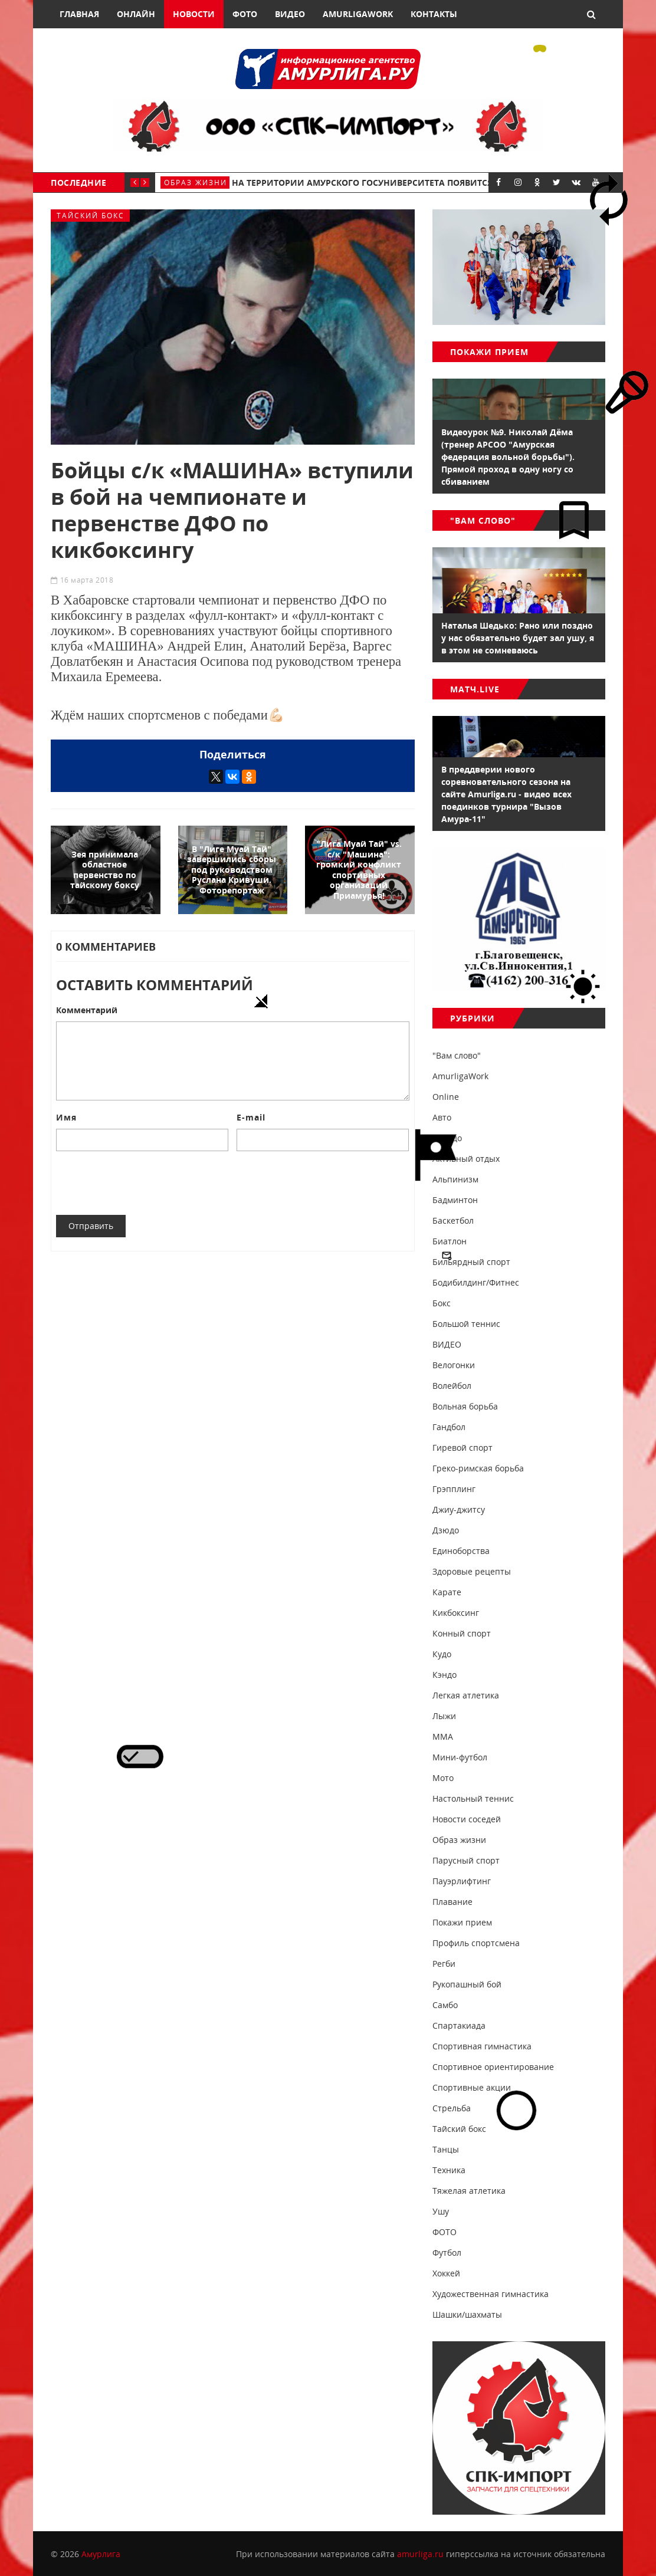 This screenshot has height=2576, width=656. What do you see at coordinates (140, 1756) in the screenshot?
I see `edit or modify location attributes` at bounding box center [140, 1756].